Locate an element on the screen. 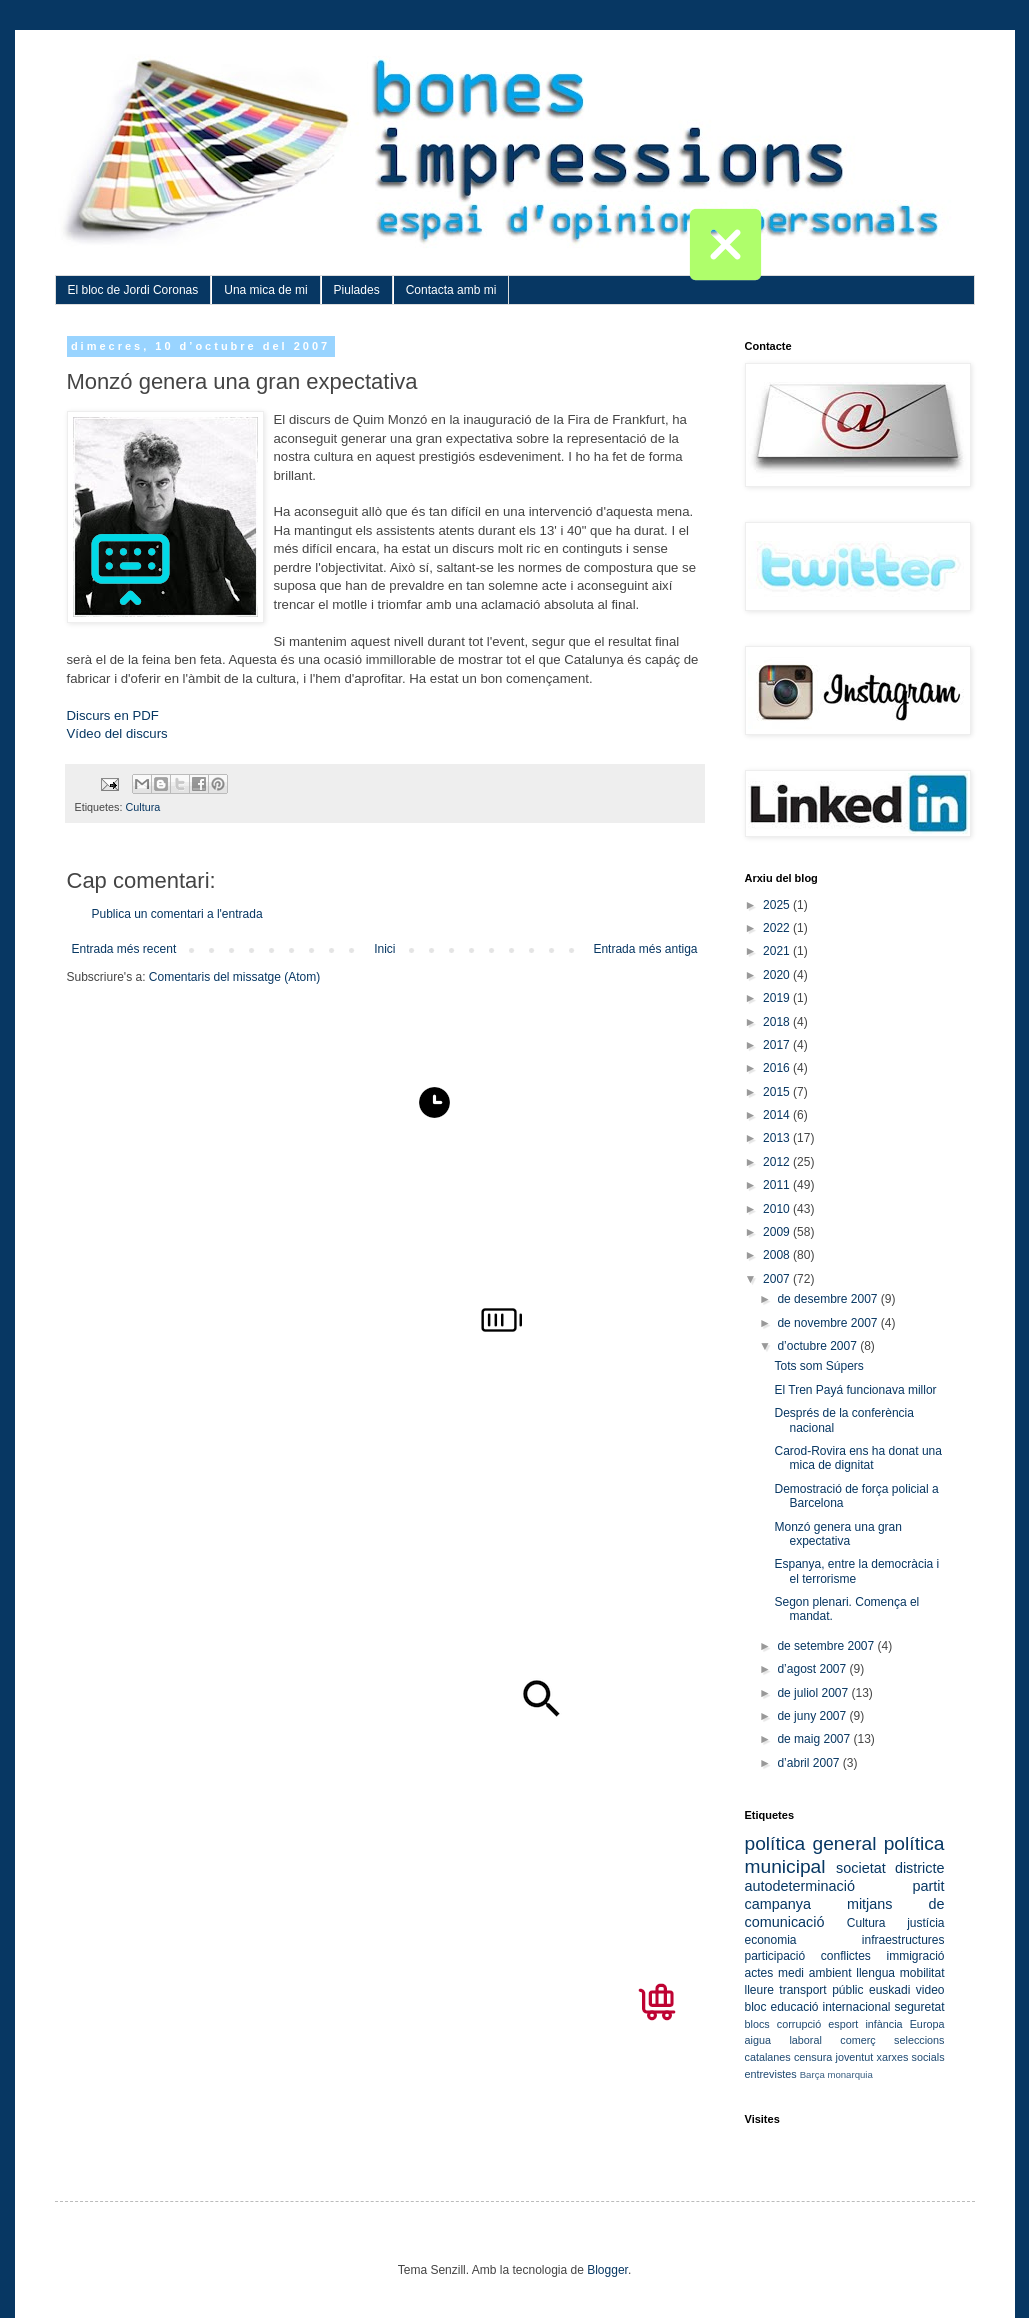 The image size is (1029, 2318). view current time is located at coordinates (434, 1102).